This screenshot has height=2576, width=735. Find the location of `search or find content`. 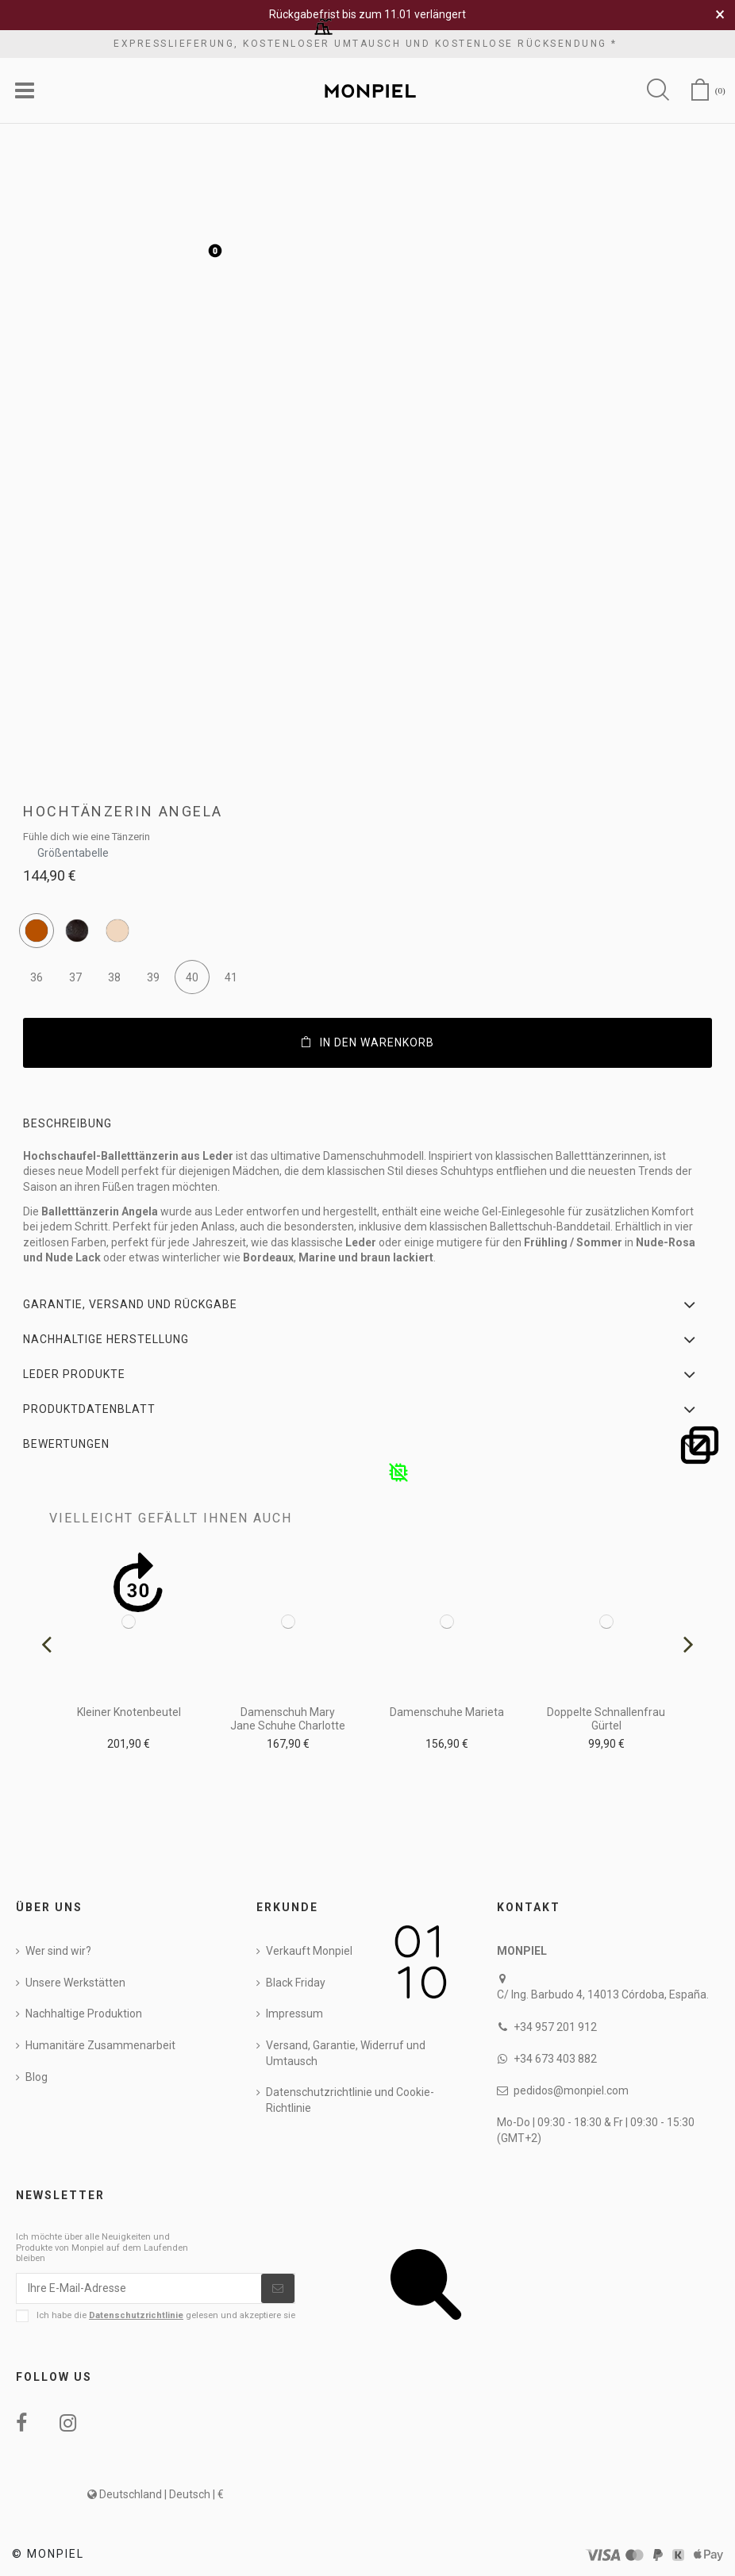

search or find content is located at coordinates (425, 2284).